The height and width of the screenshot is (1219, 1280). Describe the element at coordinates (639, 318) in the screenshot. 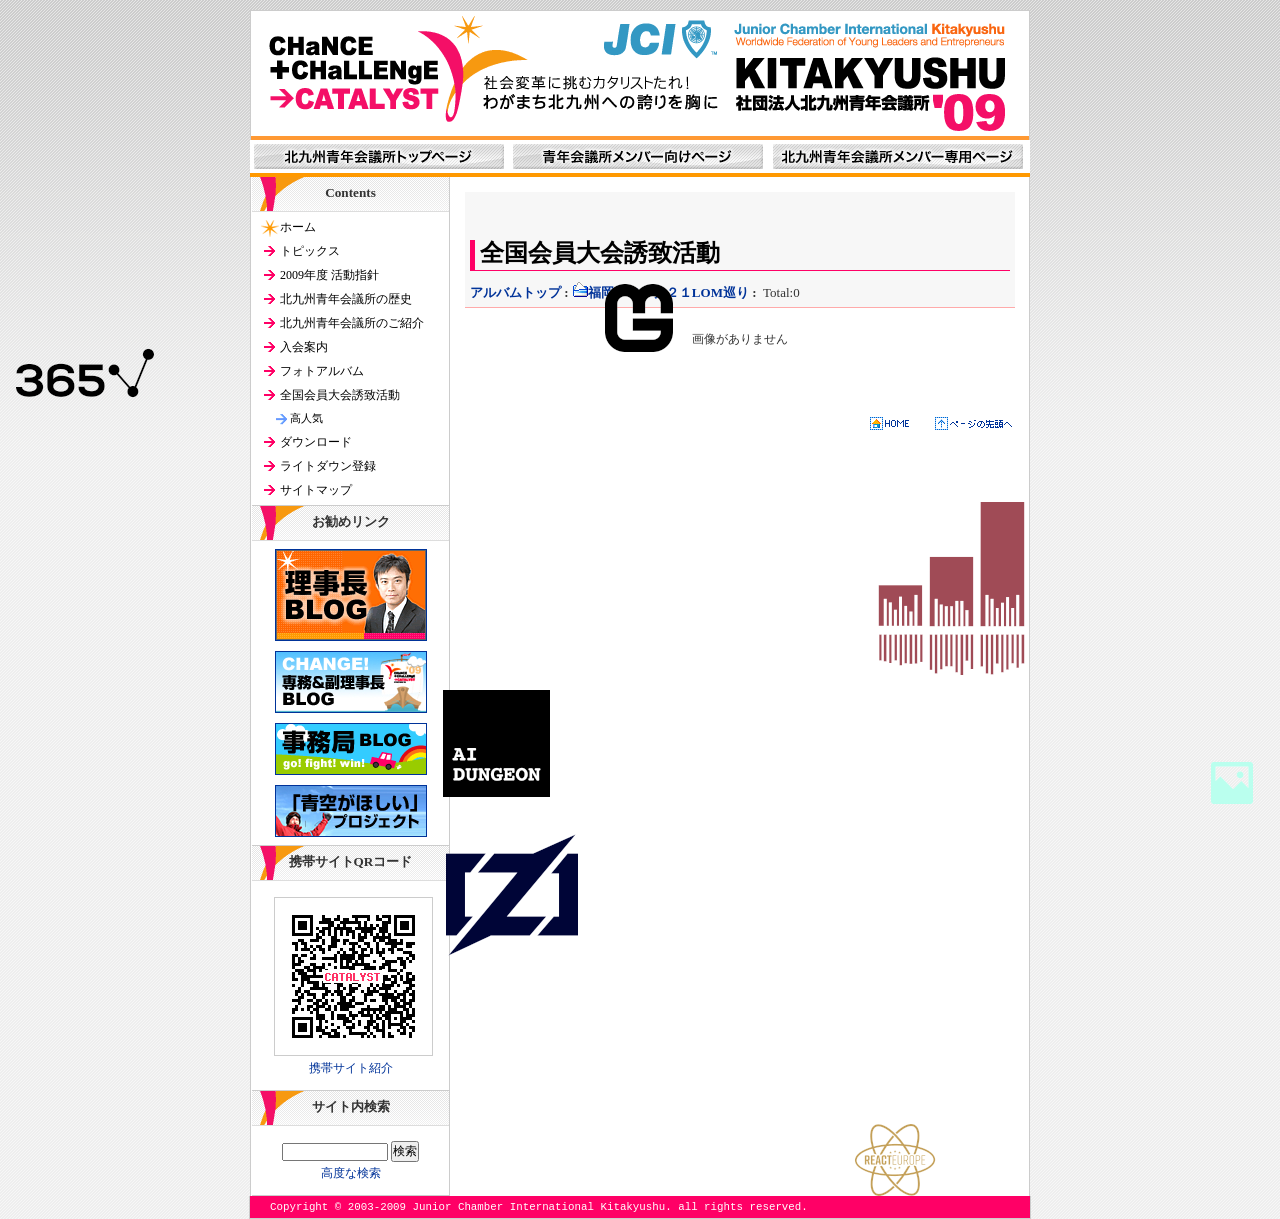

I see `MonoGame framework logo` at that location.